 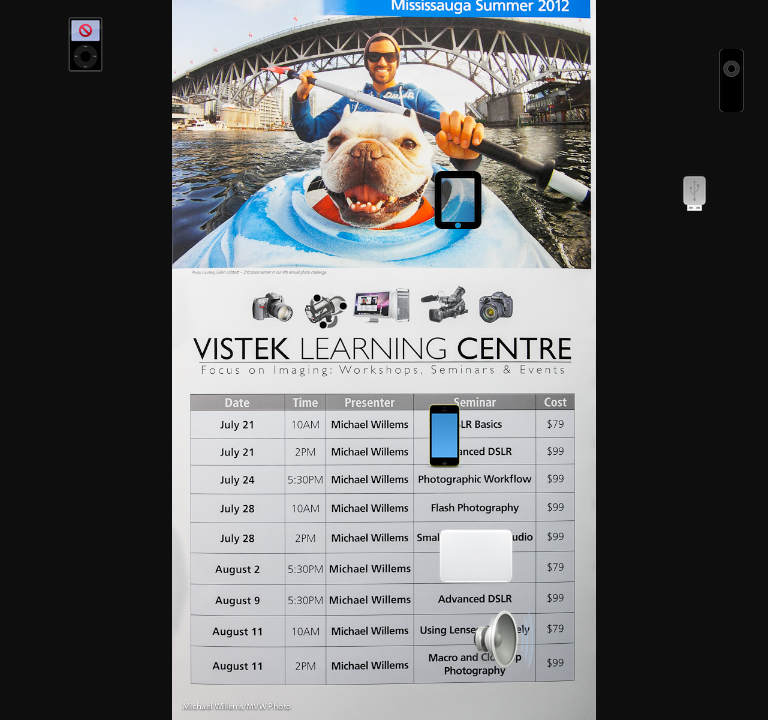 I want to click on connected iPhone 5c device, so click(x=444, y=436).